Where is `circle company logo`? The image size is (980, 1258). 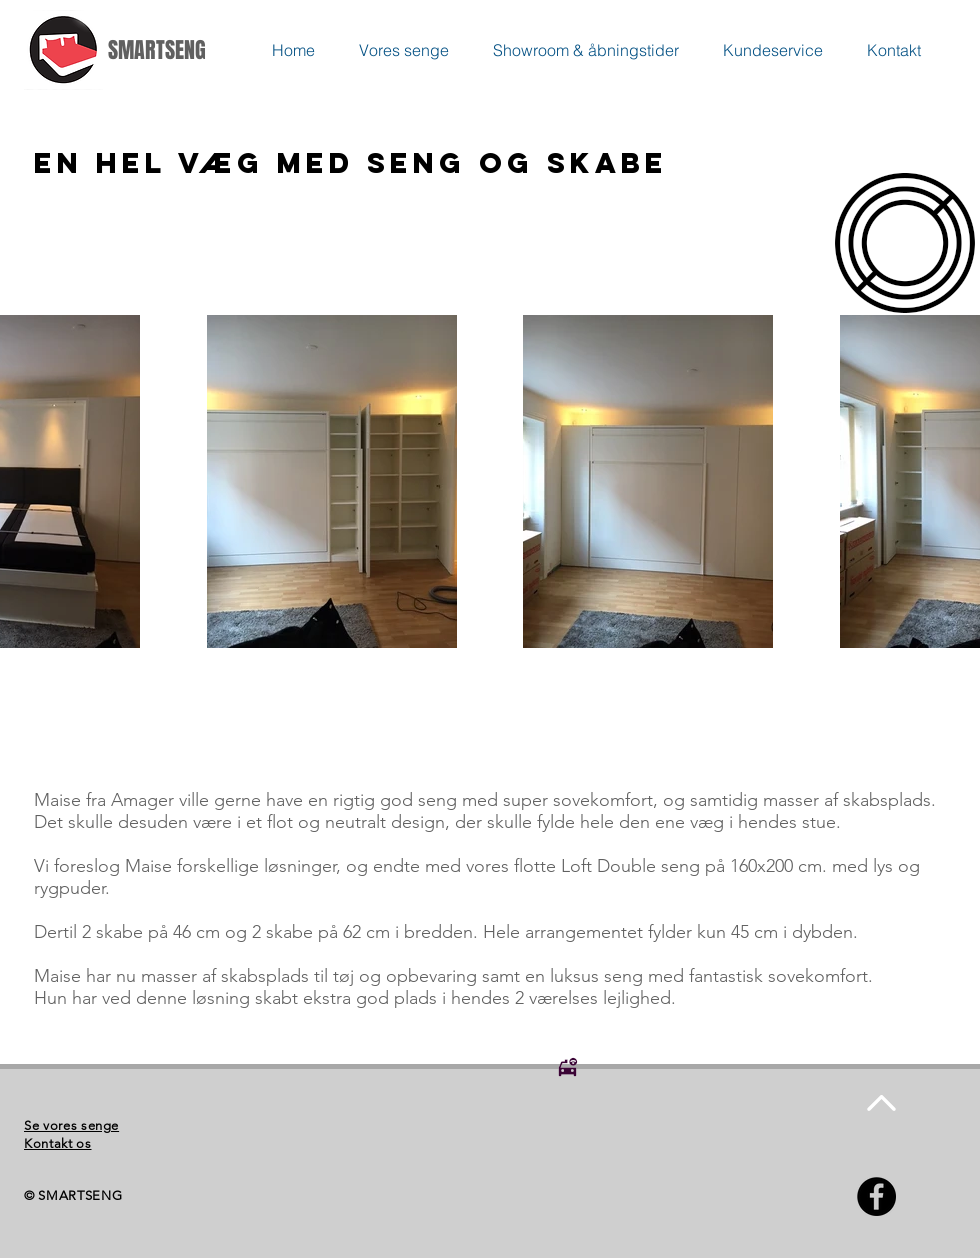 circle company logo is located at coordinates (905, 243).